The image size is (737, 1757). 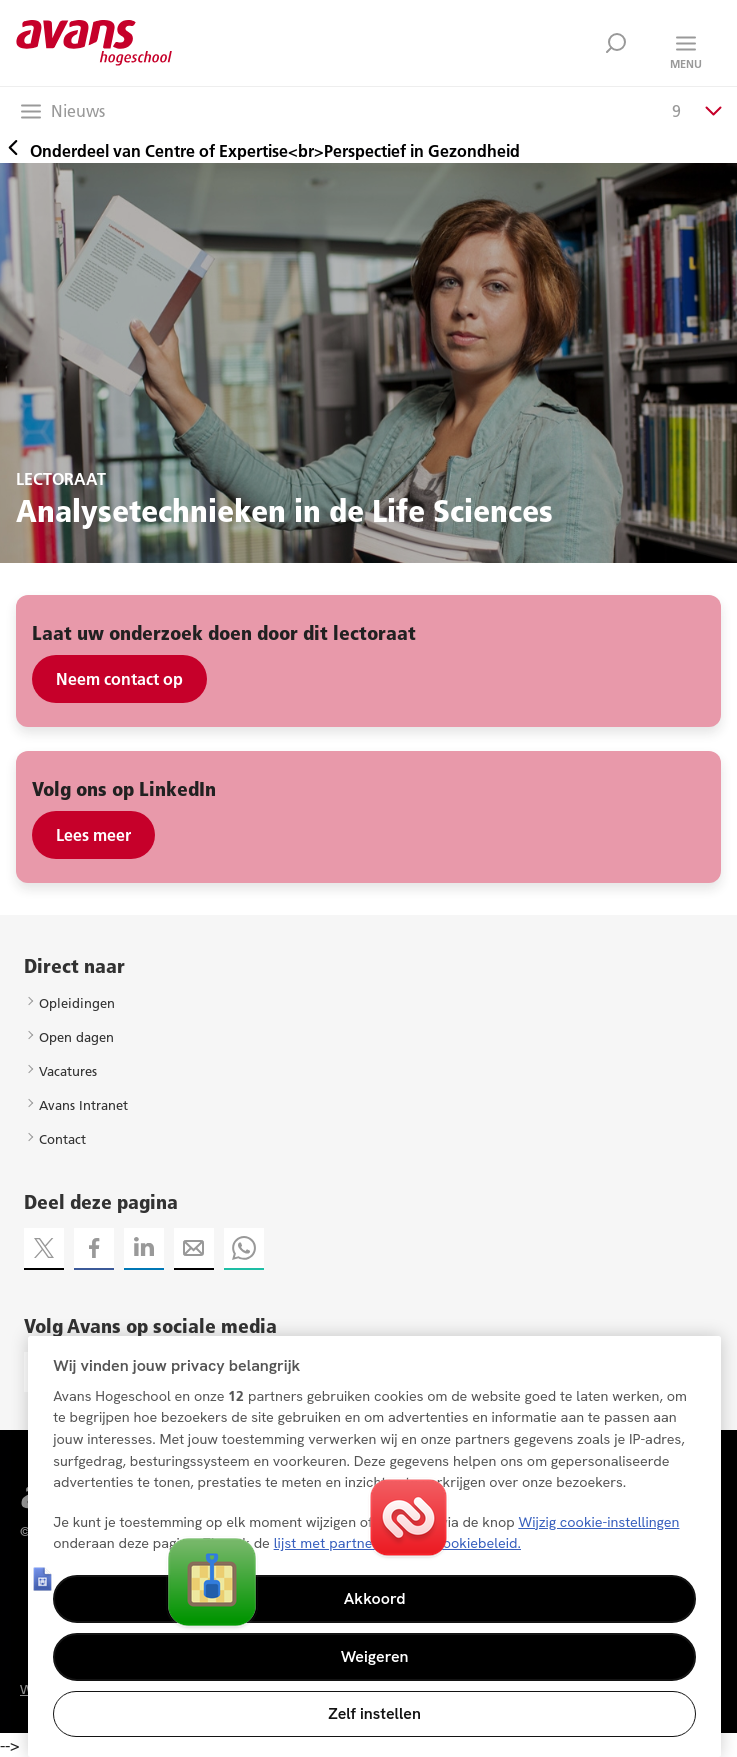 What do you see at coordinates (408, 1517) in the screenshot?
I see `open authy for two-factor authentication codes` at bounding box center [408, 1517].